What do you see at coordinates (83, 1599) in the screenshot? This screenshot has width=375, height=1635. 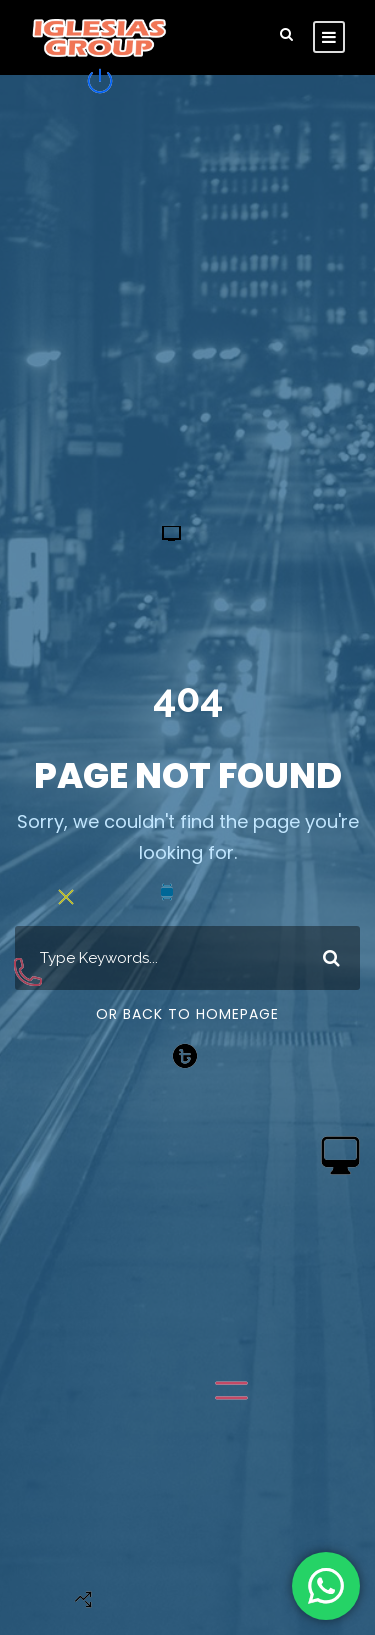 I see `view market trends and fluctuations` at bounding box center [83, 1599].